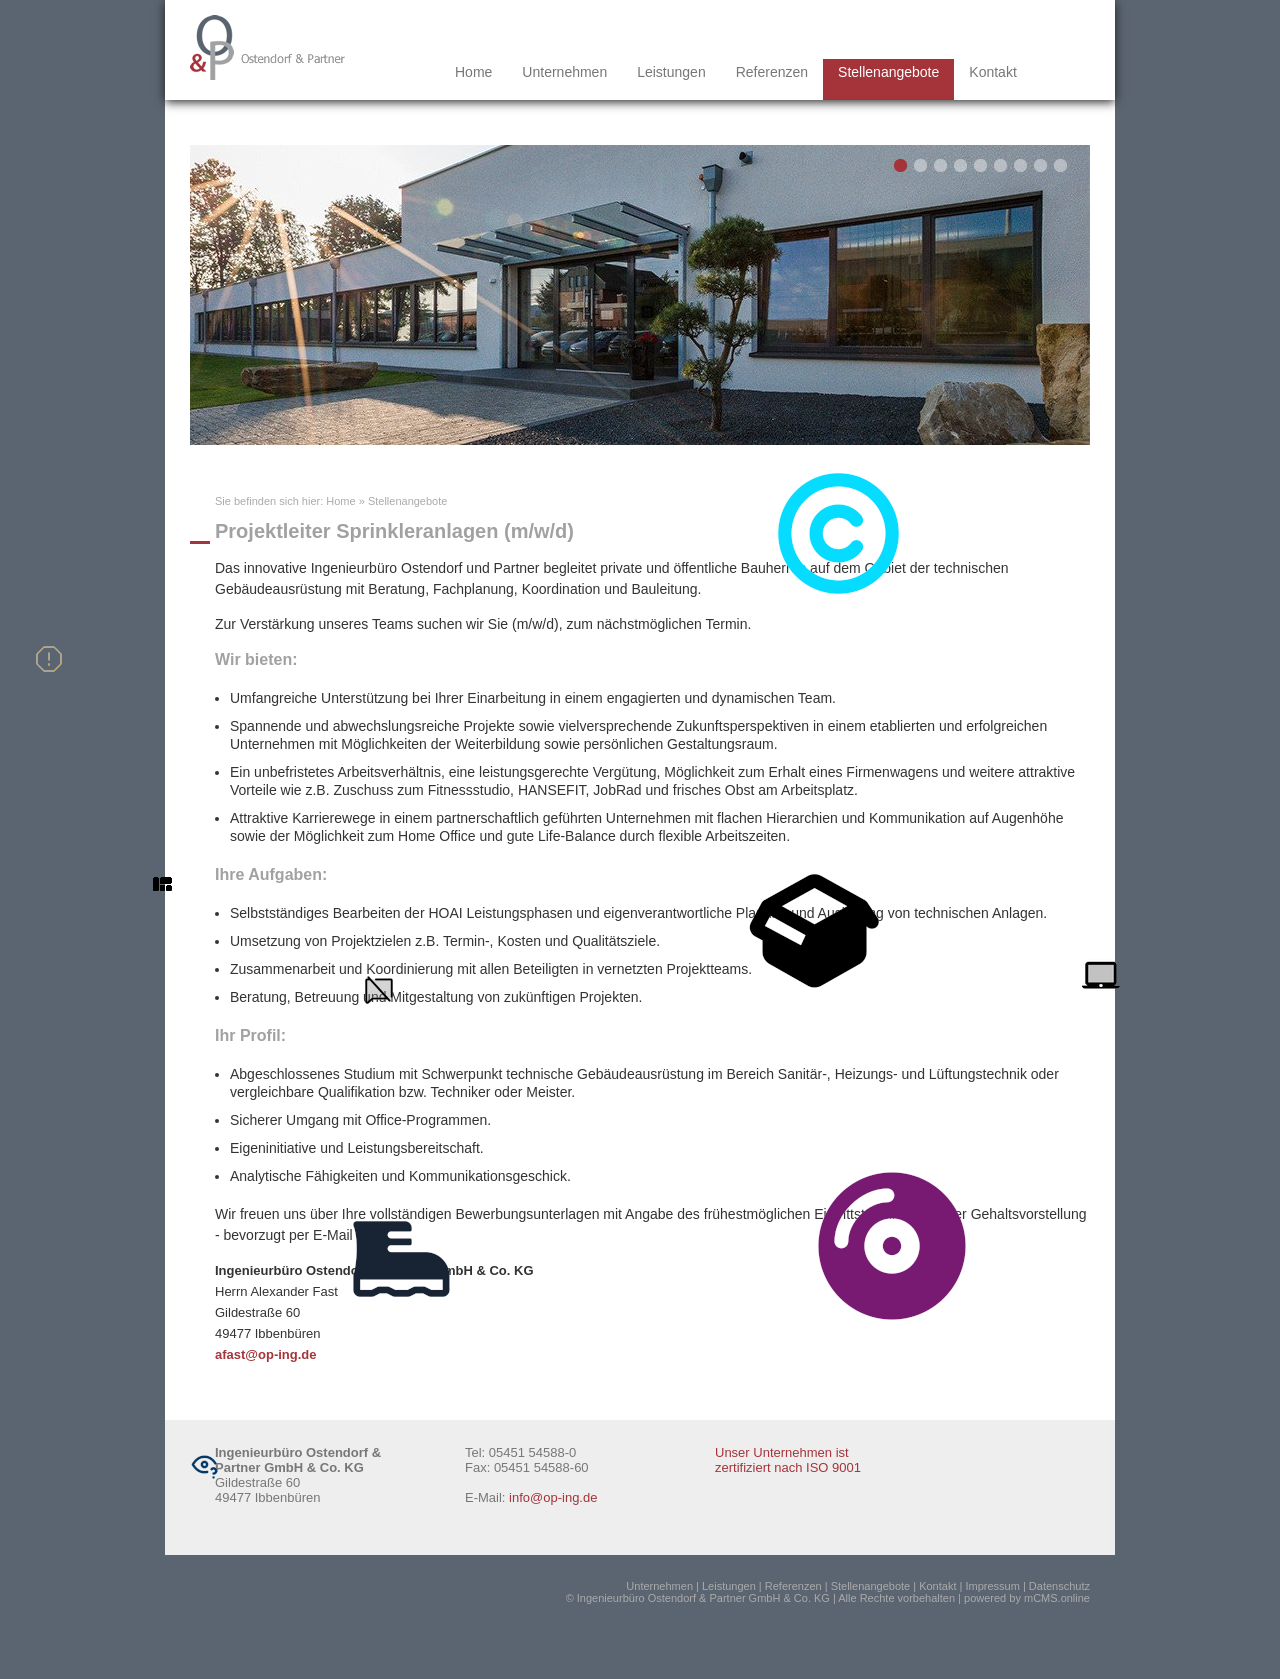  Describe the element at coordinates (49, 659) in the screenshot. I see `indicates a warning or critical alert` at that location.